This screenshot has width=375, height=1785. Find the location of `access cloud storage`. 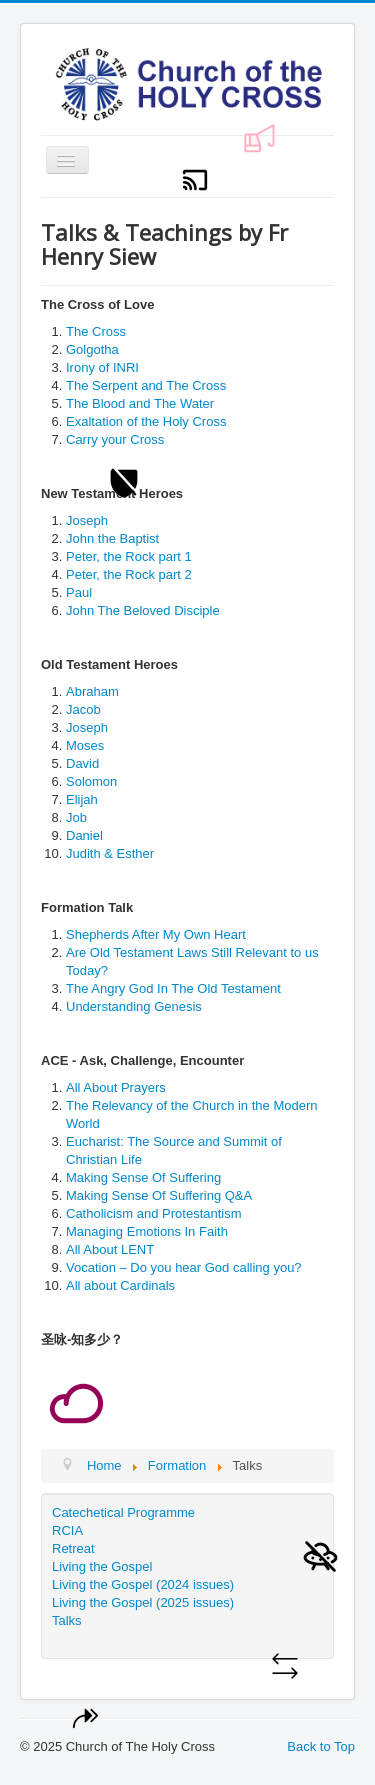

access cloud storage is located at coordinates (76, 1403).